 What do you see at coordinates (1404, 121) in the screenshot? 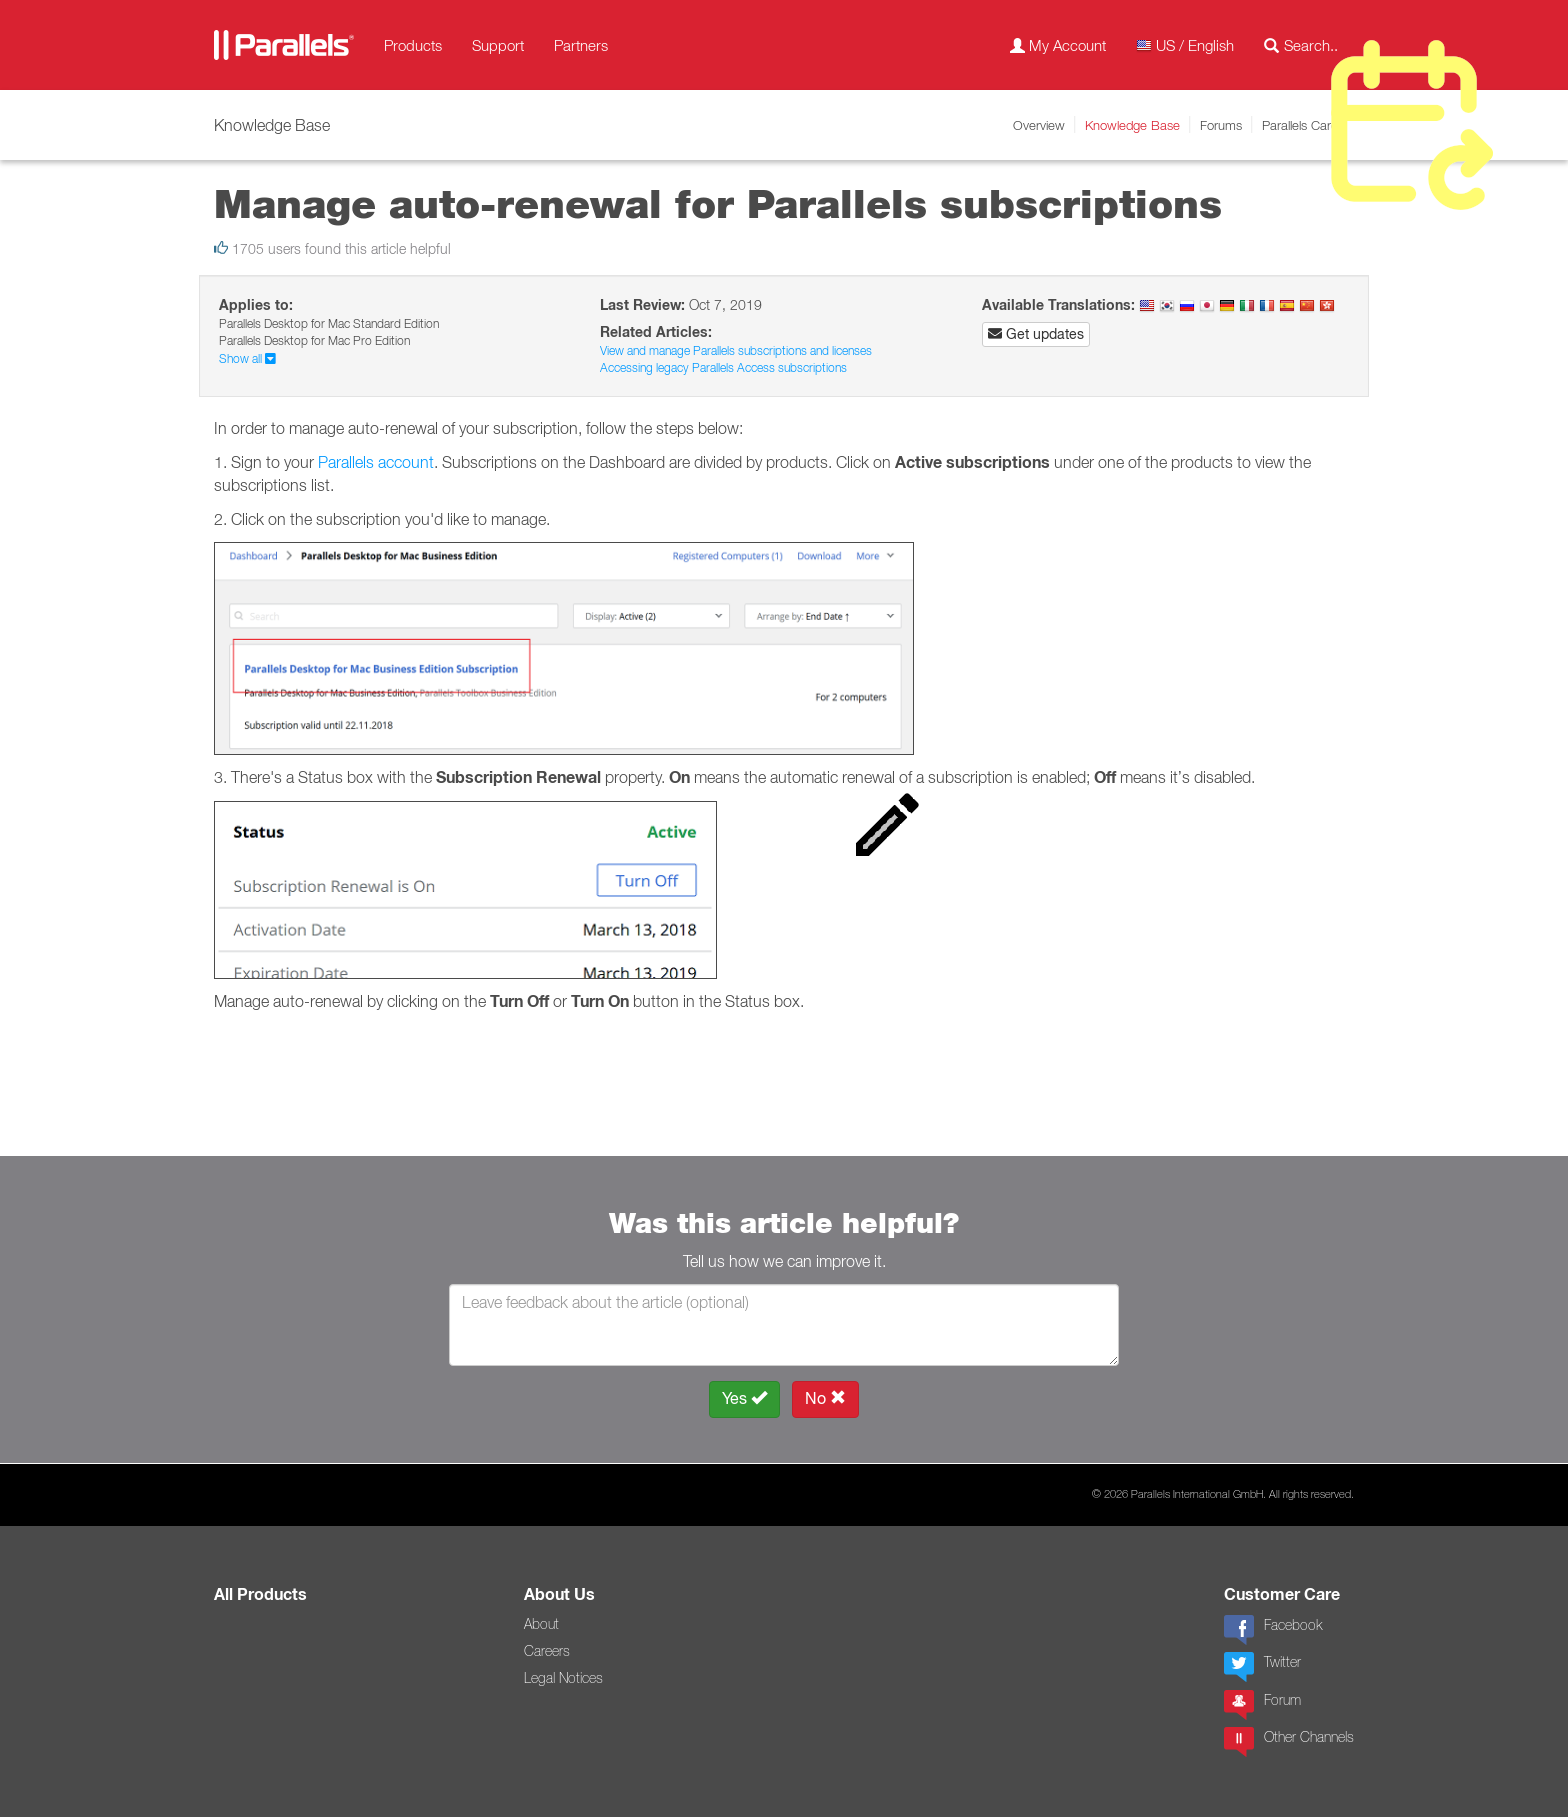
I see `set up a recurring event` at bounding box center [1404, 121].